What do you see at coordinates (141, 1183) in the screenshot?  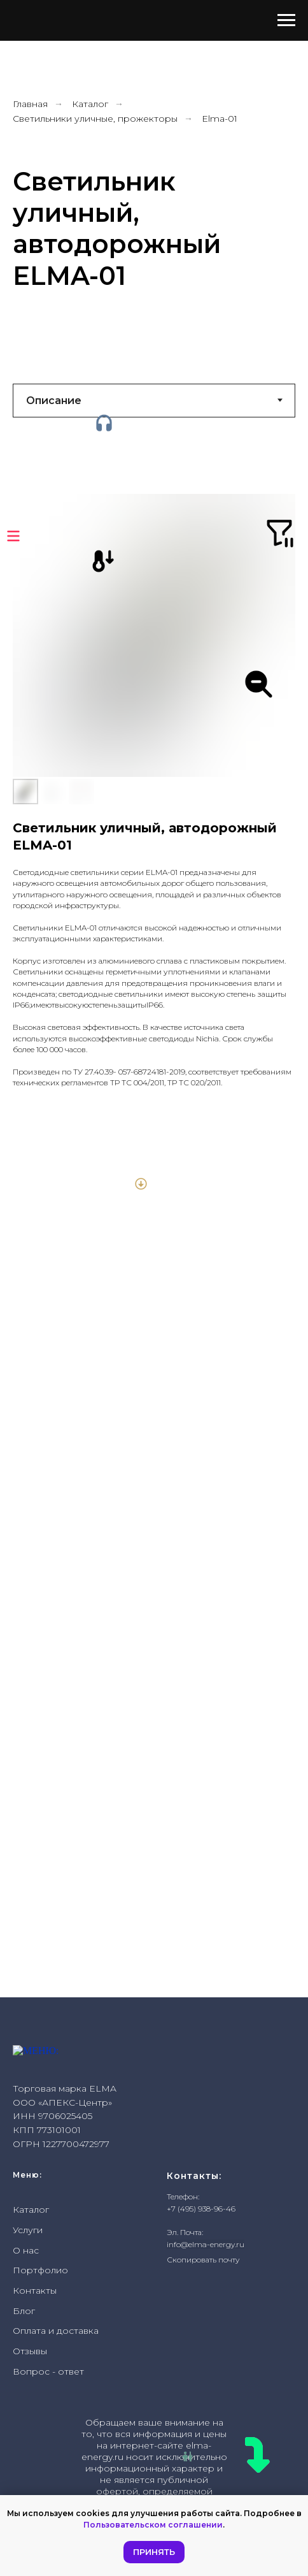 I see `download a file or content` at bounding box center [141, 1183].